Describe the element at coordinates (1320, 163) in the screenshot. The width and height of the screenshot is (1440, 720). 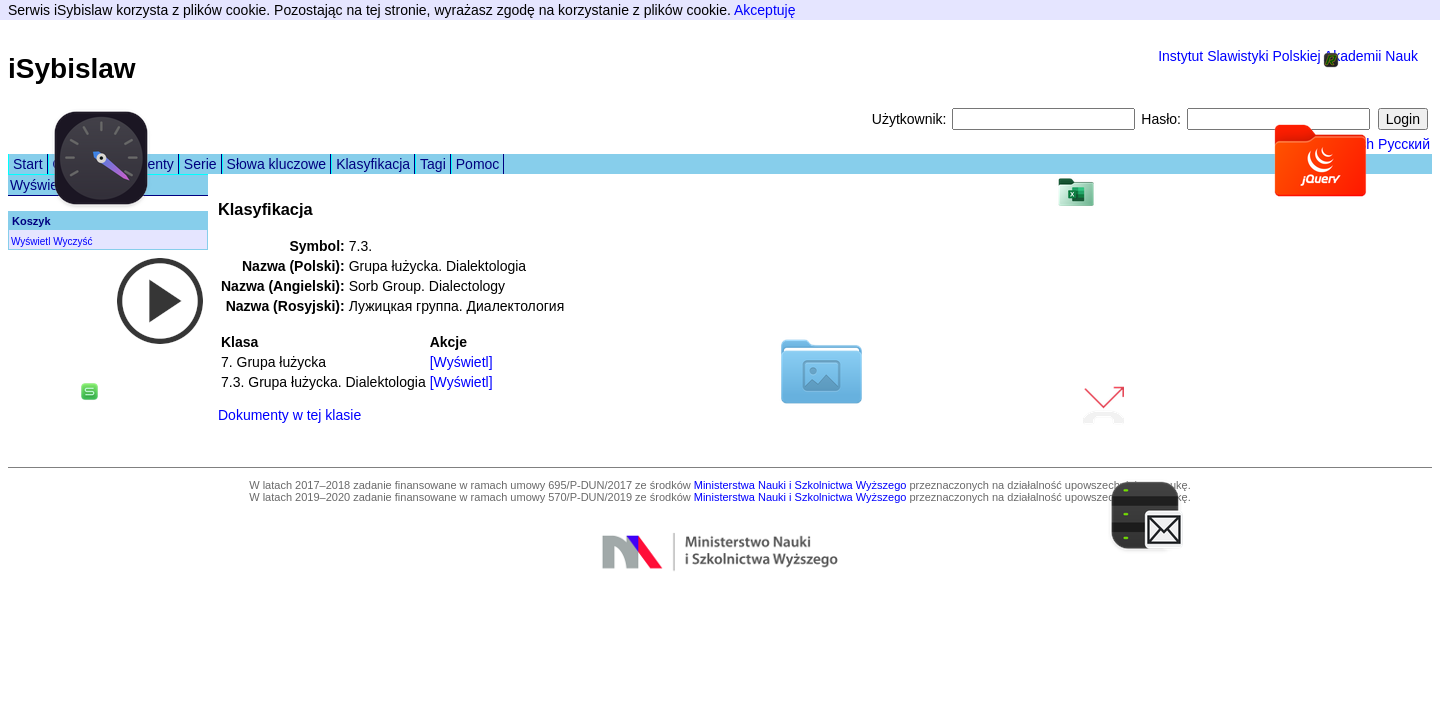
I see `folder containing jQuery library files` at that location.